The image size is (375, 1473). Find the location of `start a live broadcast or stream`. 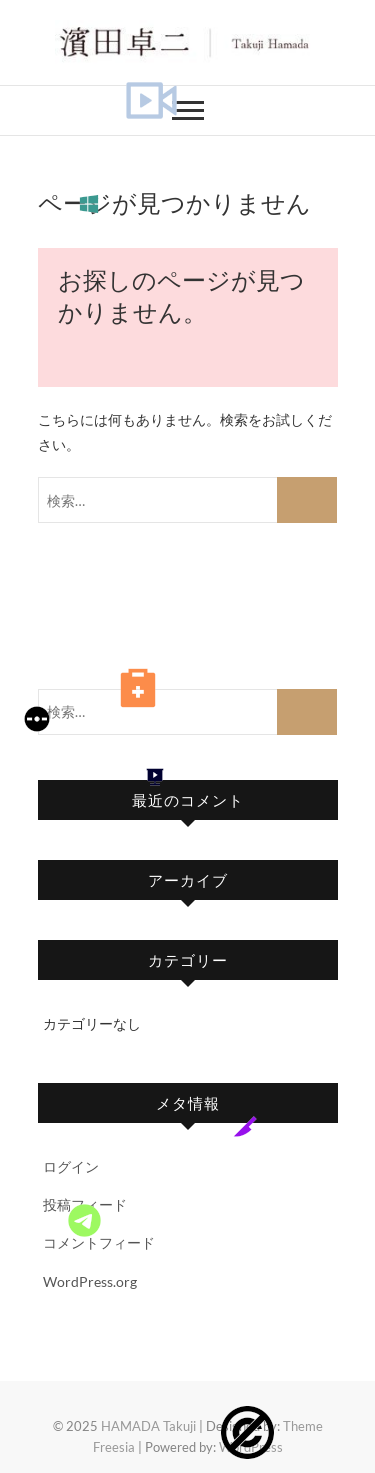

start a live broadcast or stream is located at coordinates (151, 100).